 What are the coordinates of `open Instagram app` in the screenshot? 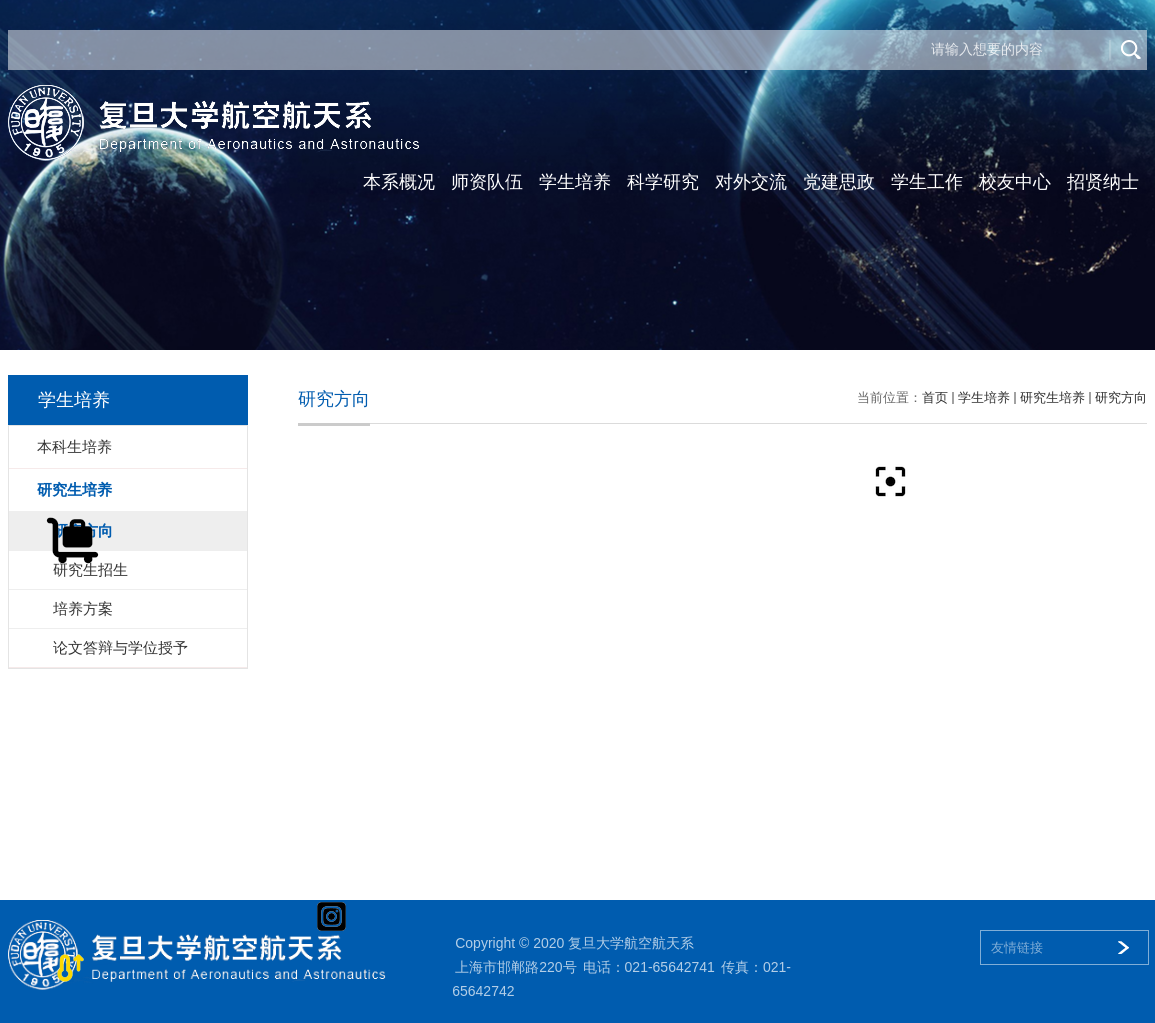 It's located at (331, 916).